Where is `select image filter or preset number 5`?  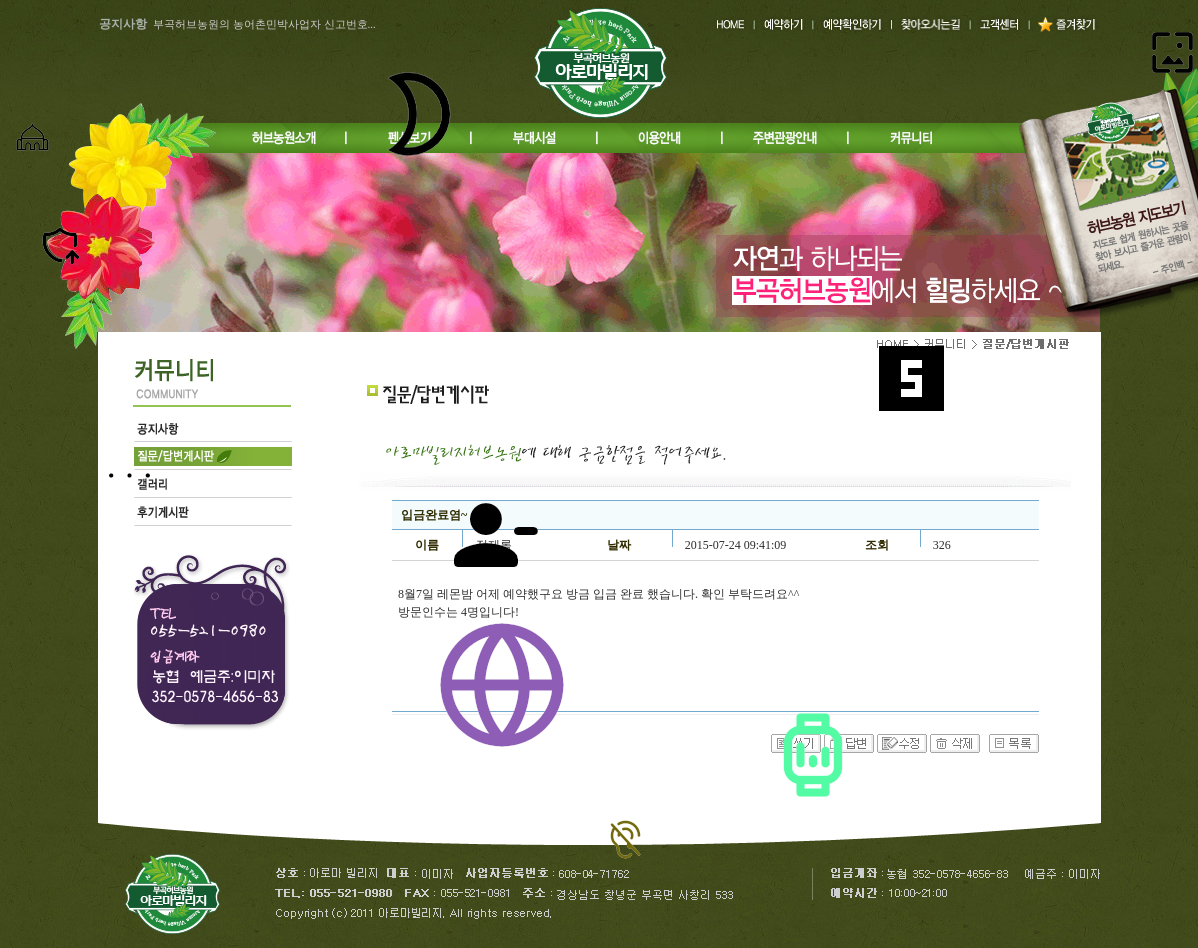
select image filter or preset number 5 is located at coordinates (911, 378).